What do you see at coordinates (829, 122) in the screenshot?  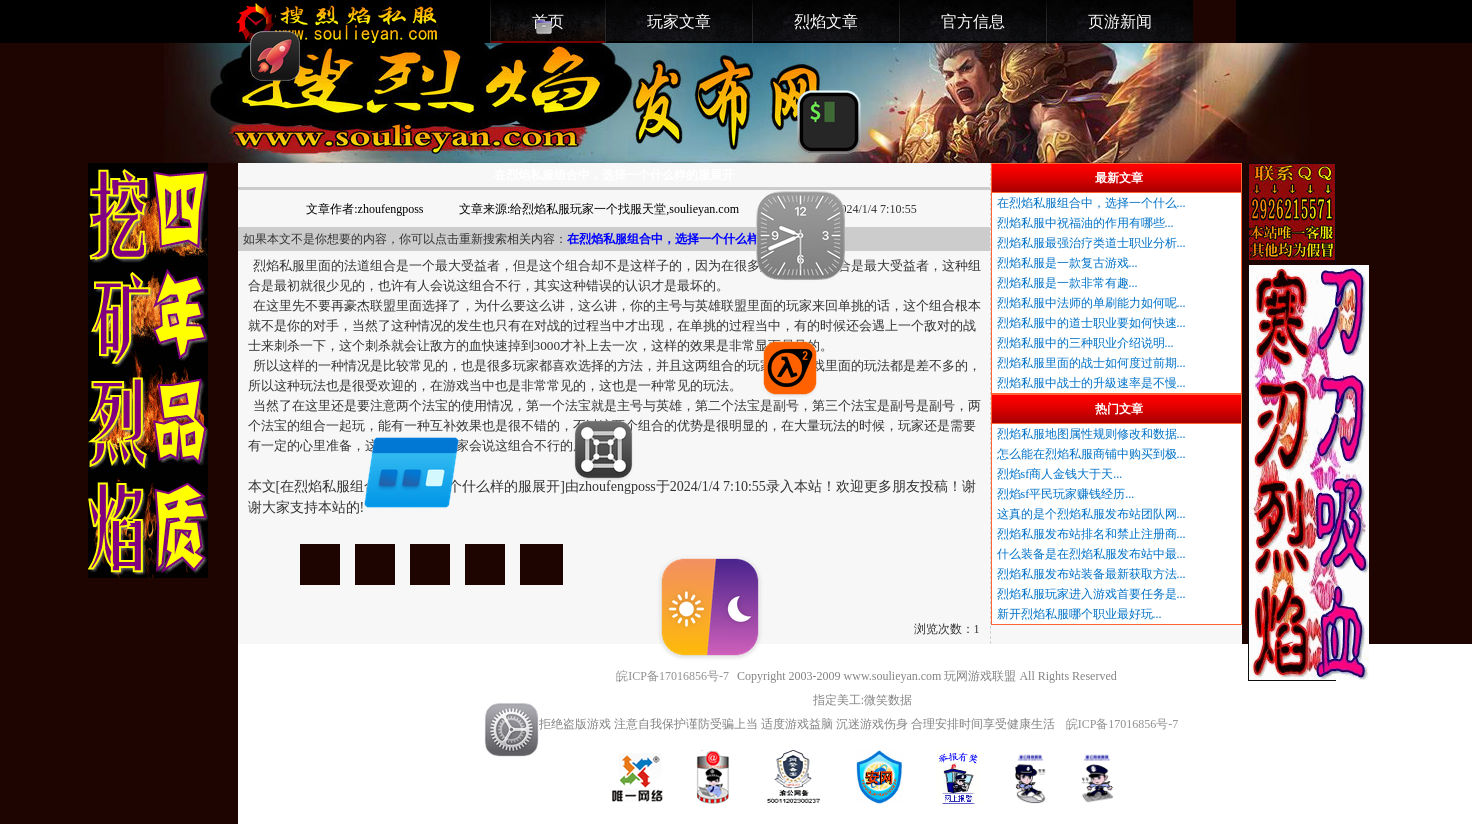 I see `open xterm terminal application` at bounding box center [829, 122].